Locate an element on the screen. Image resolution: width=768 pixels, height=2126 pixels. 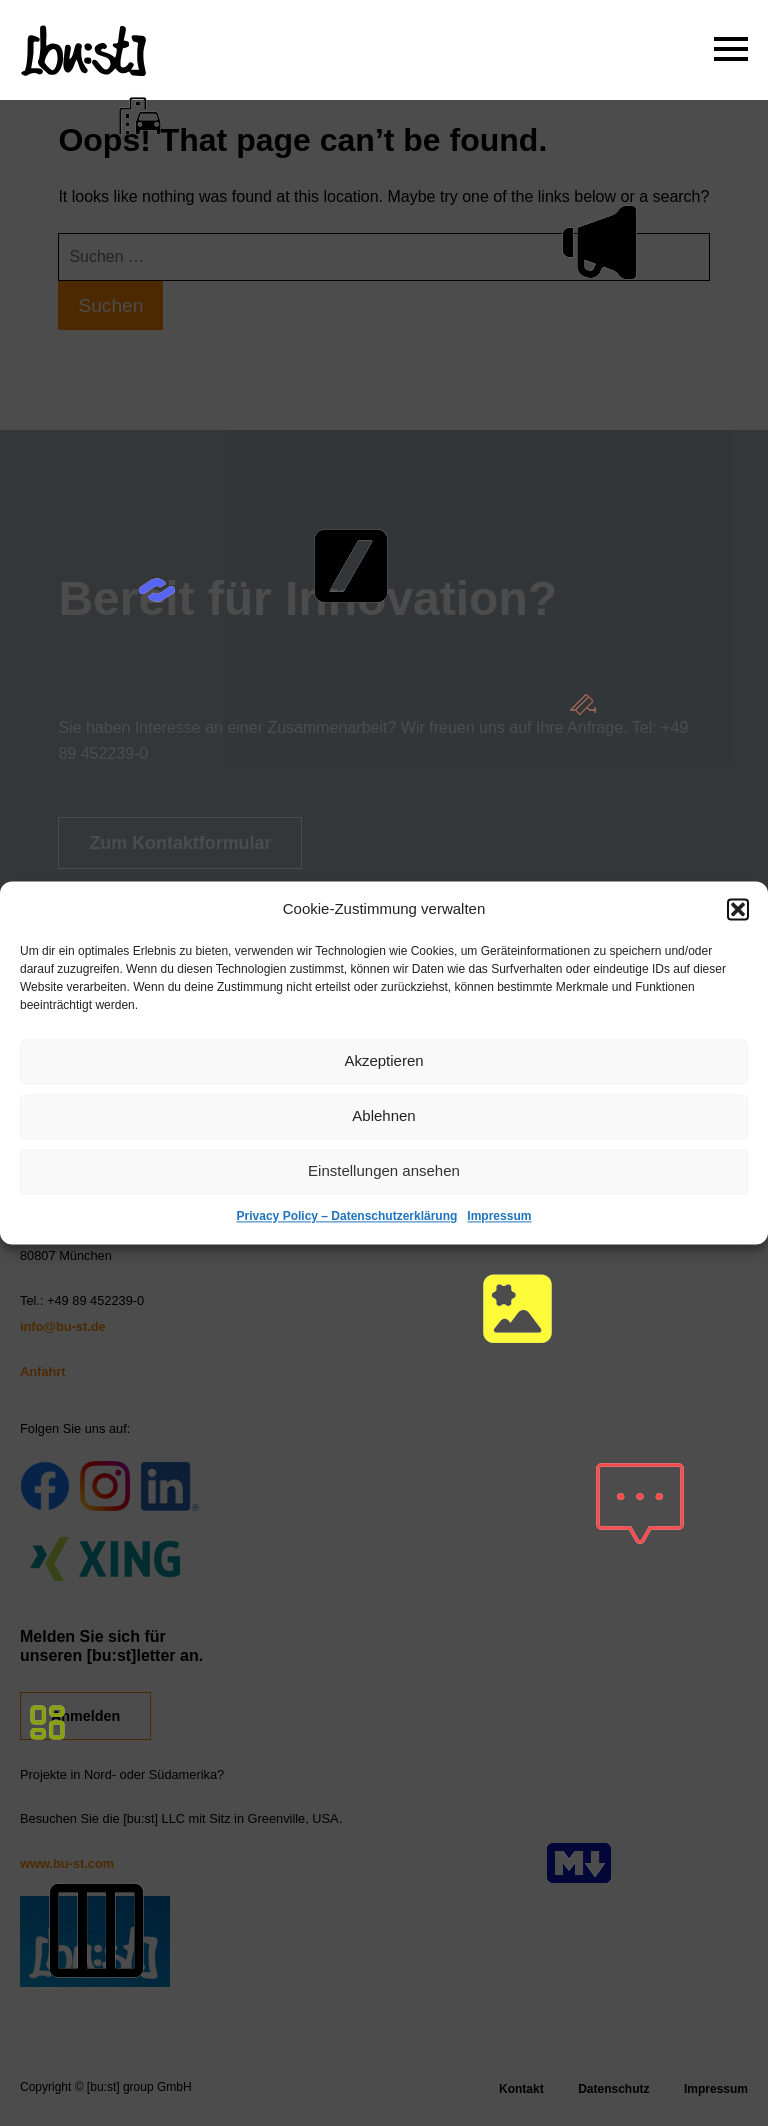
access slash commands is located at coordinates (351, 566).